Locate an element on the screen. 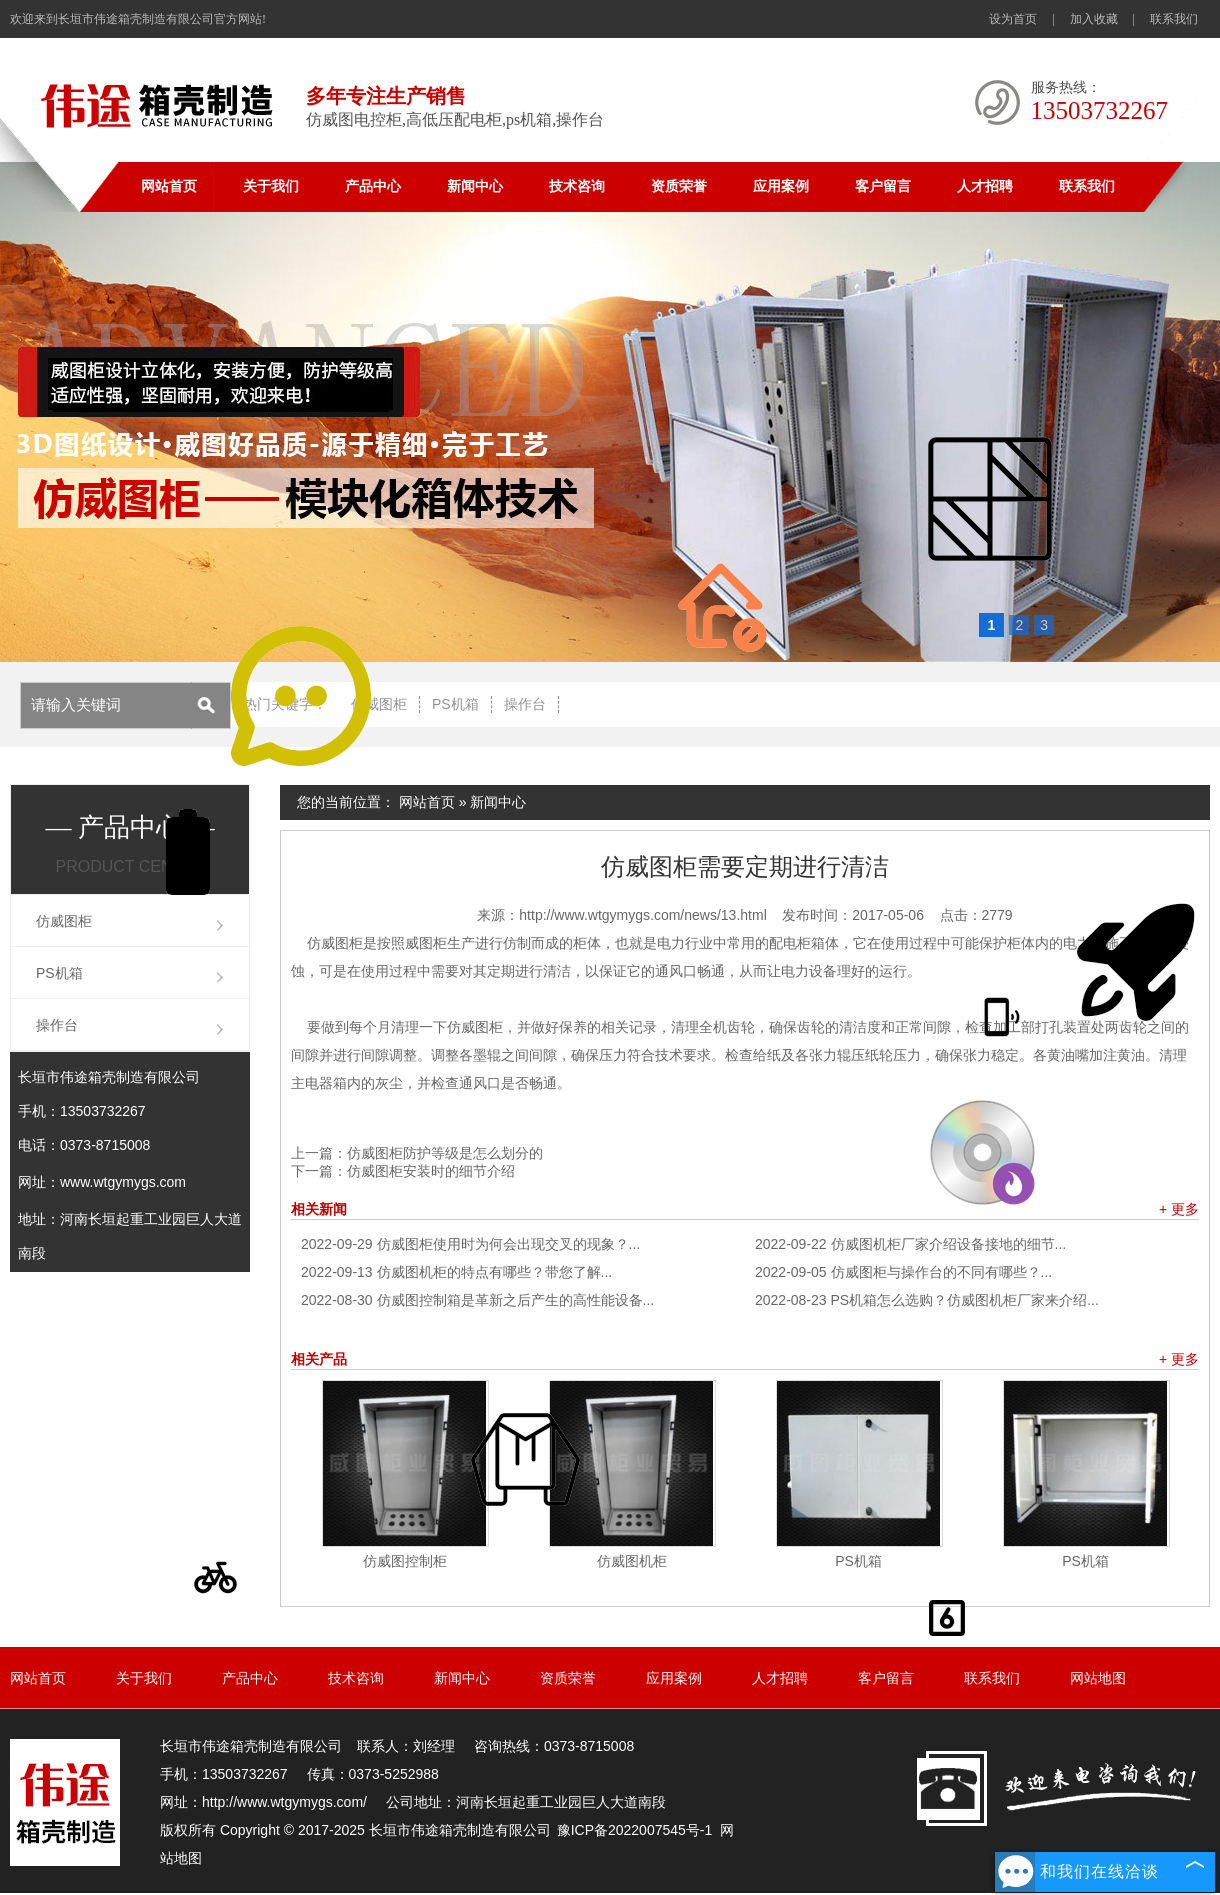  toggle transparency grid view is located at coordinates (990, 499).